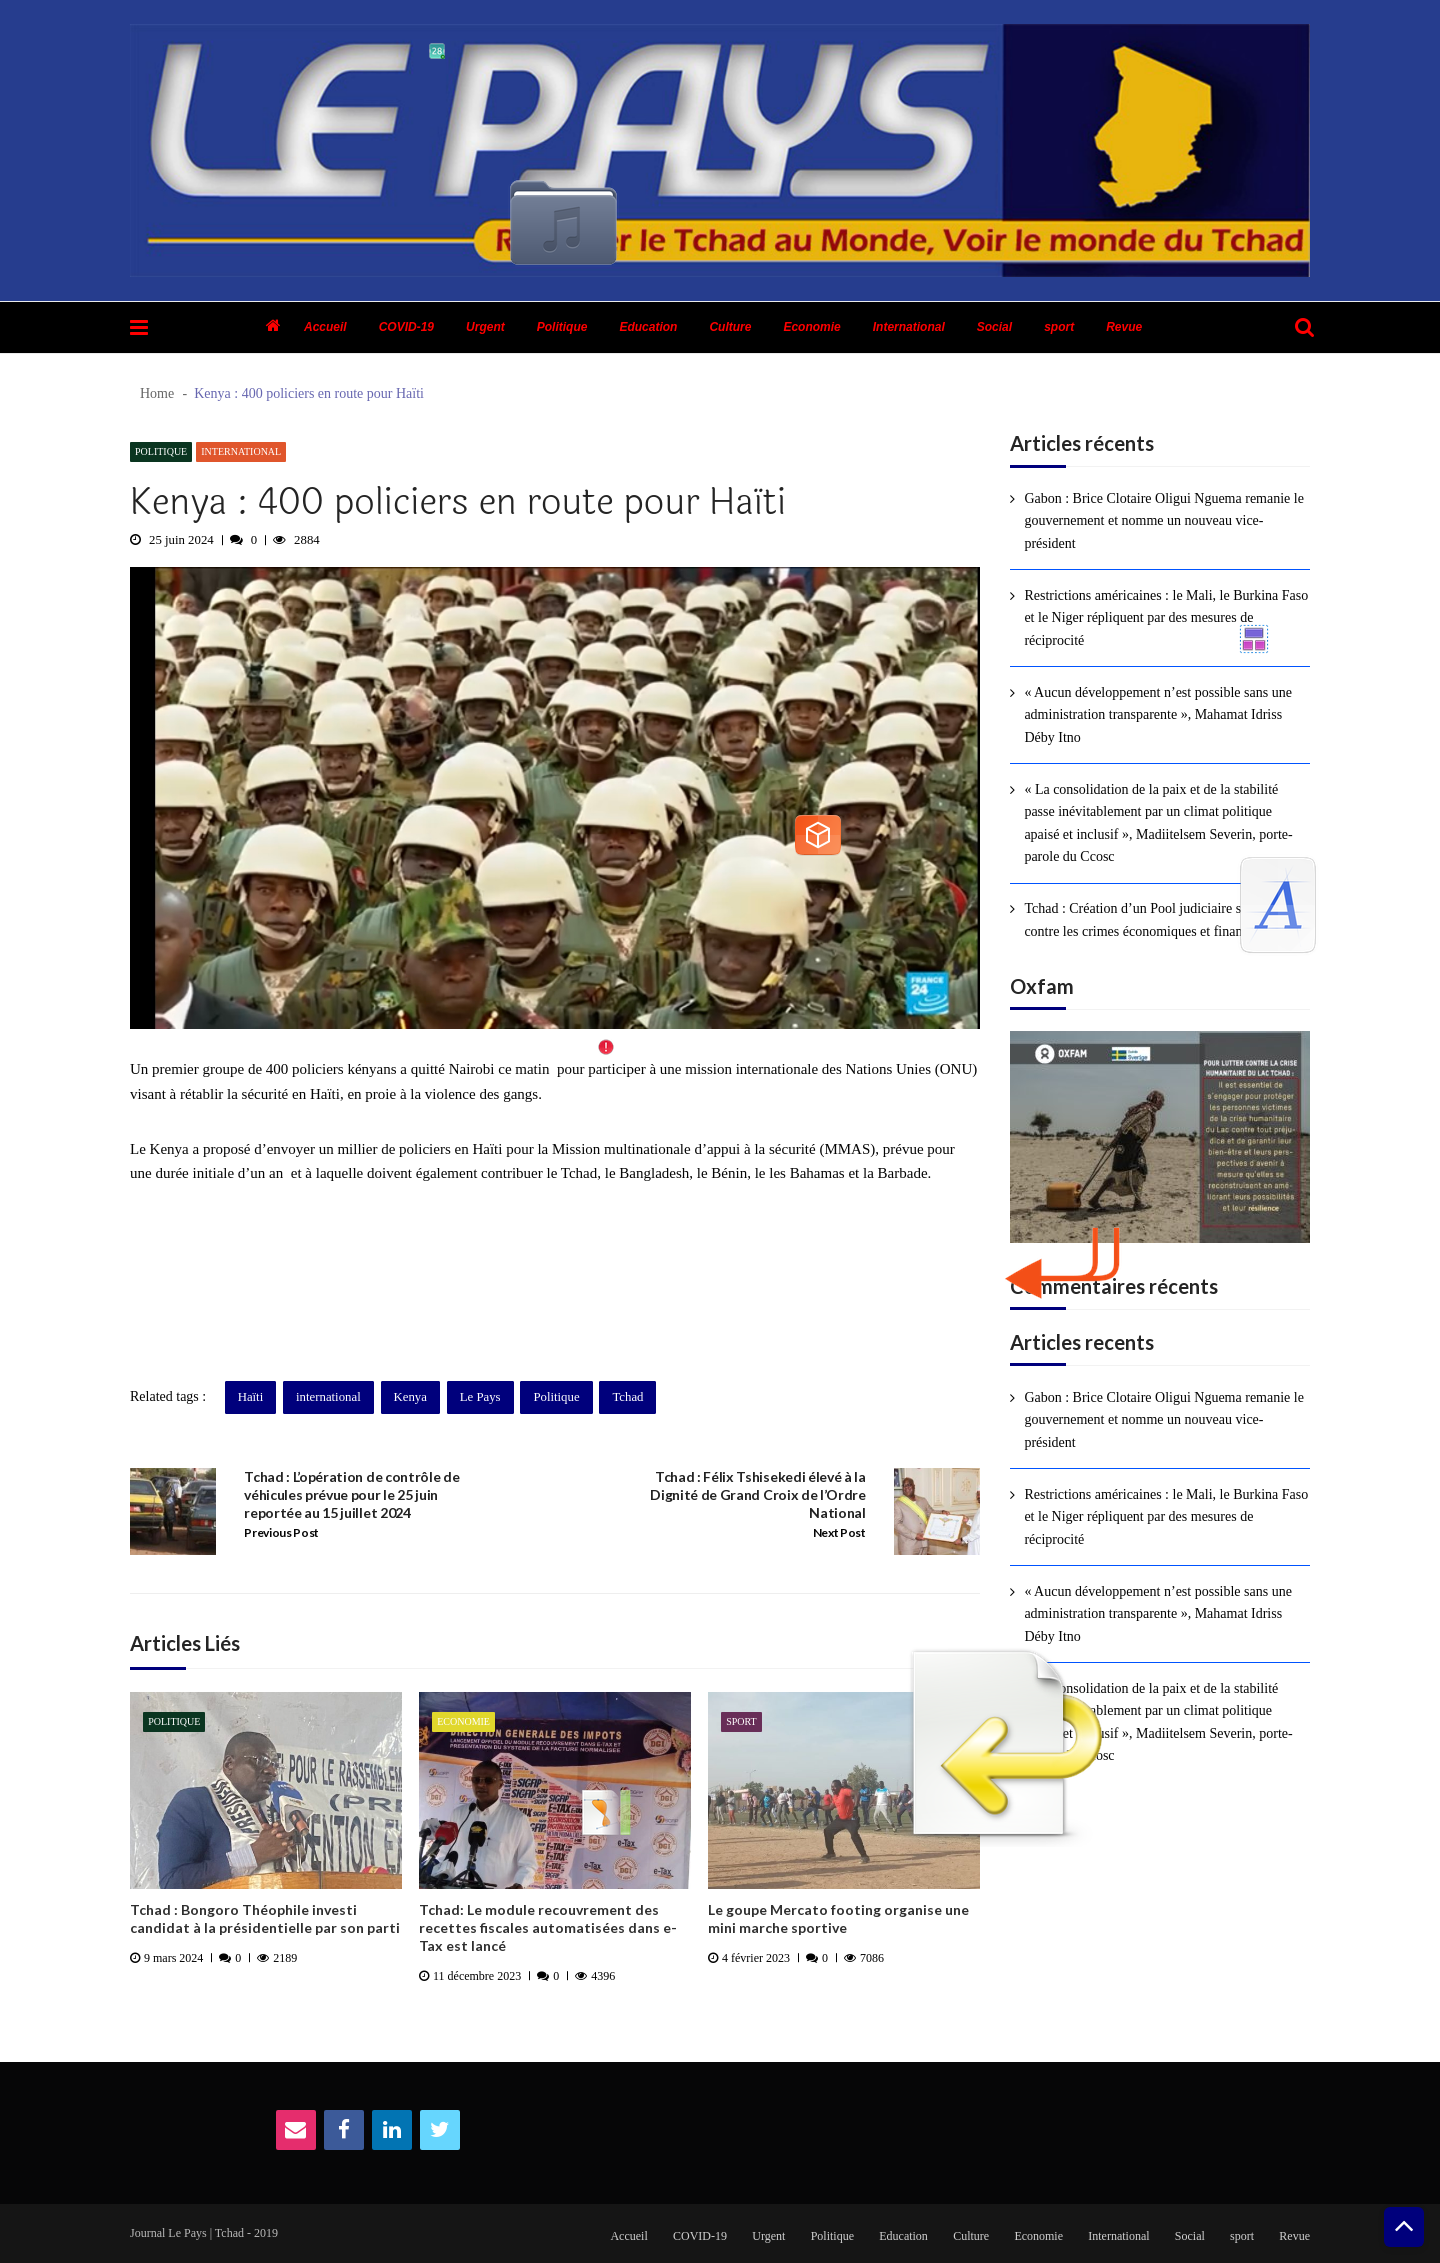 This screenshot has height=2263, width=1440. Describe the element at coordinates (563, 222) in the screenshot. I see `open your music files folder` at that location.